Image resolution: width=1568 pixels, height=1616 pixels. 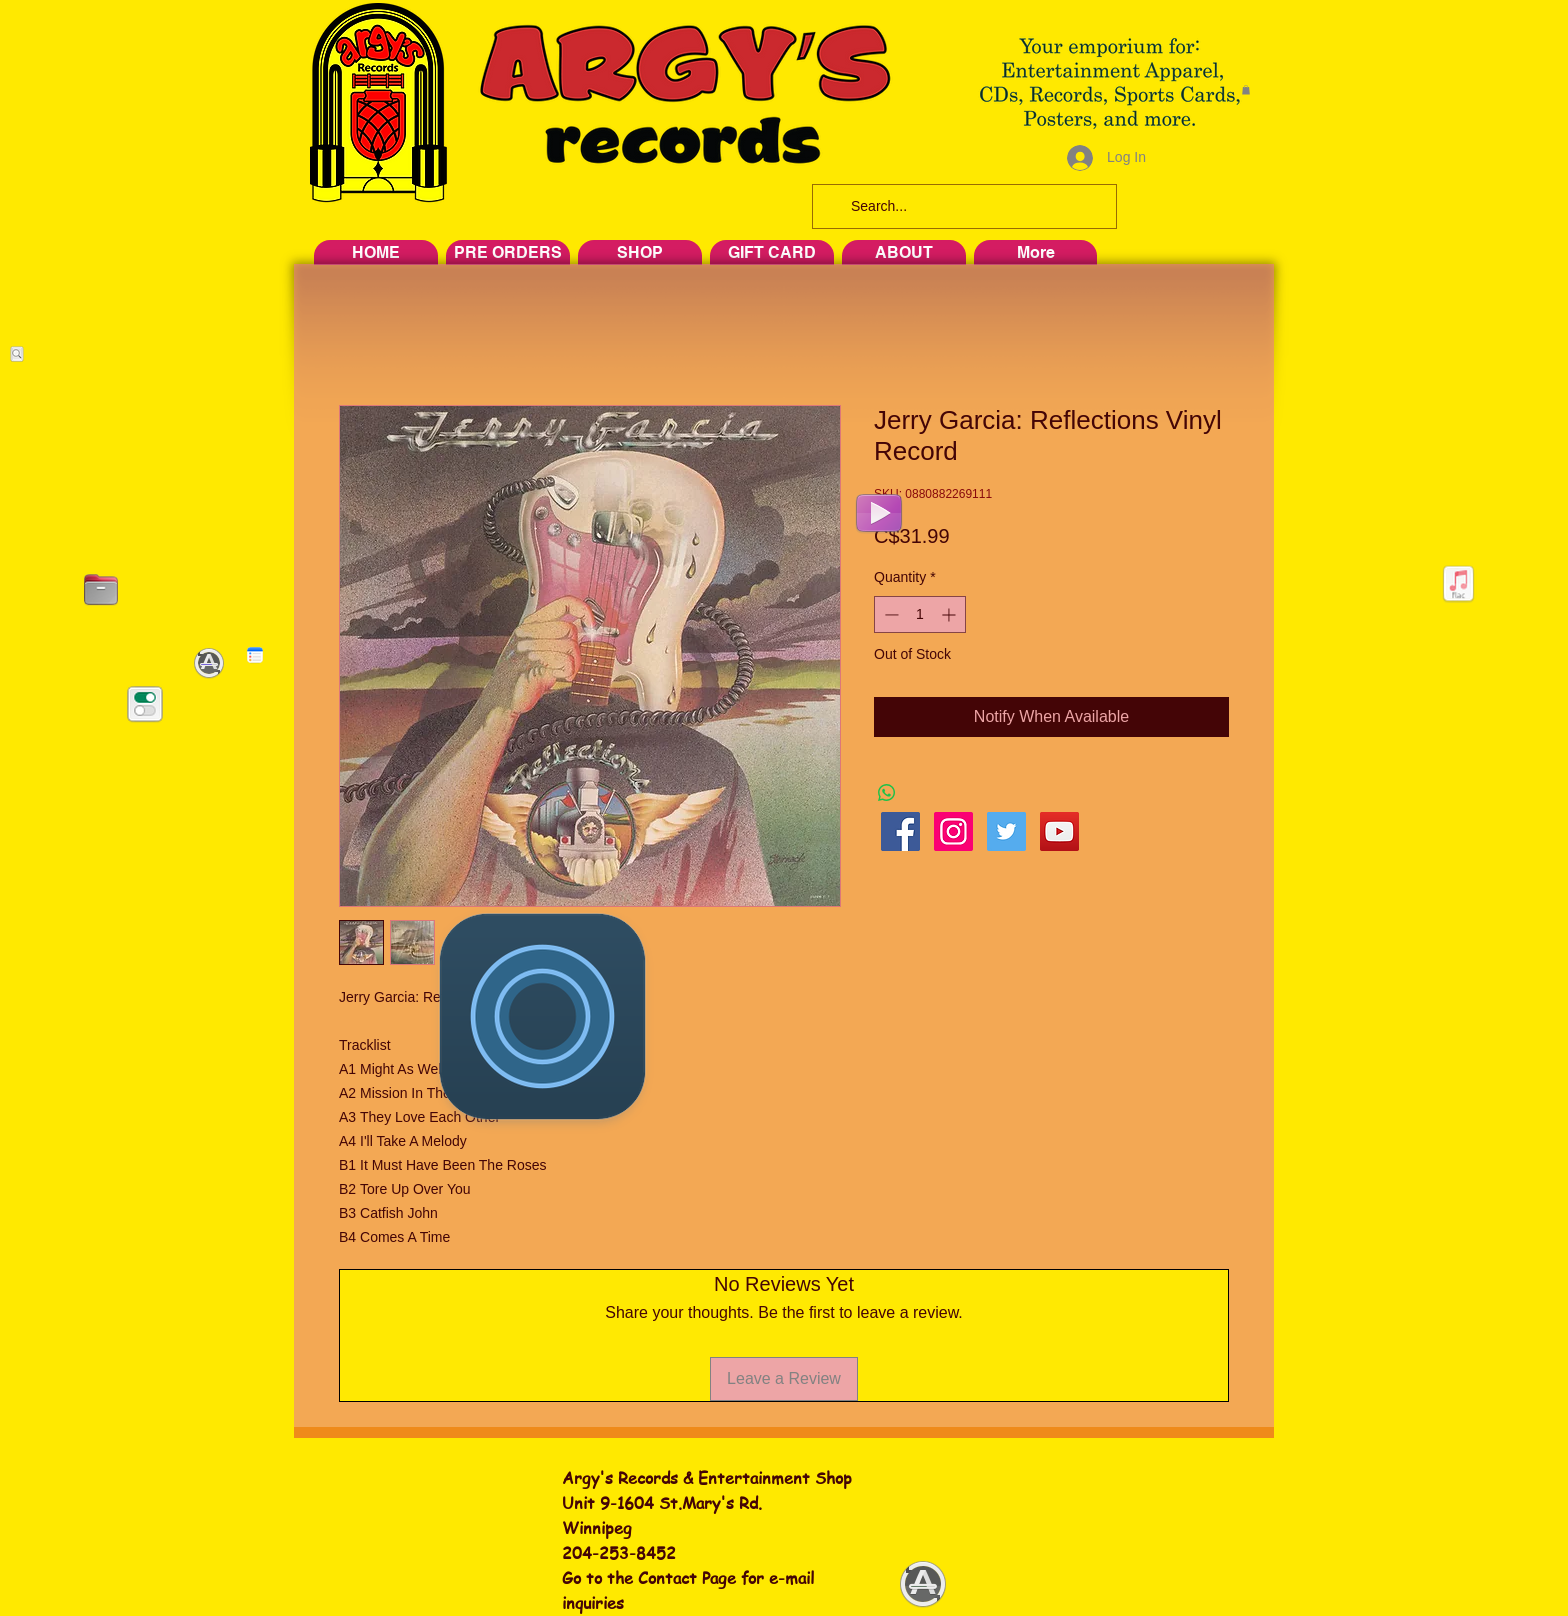 What do you see at coordinates (209, 663) in the screenshot?
I see `check for and install system updates` at bounding box center [209, 663].